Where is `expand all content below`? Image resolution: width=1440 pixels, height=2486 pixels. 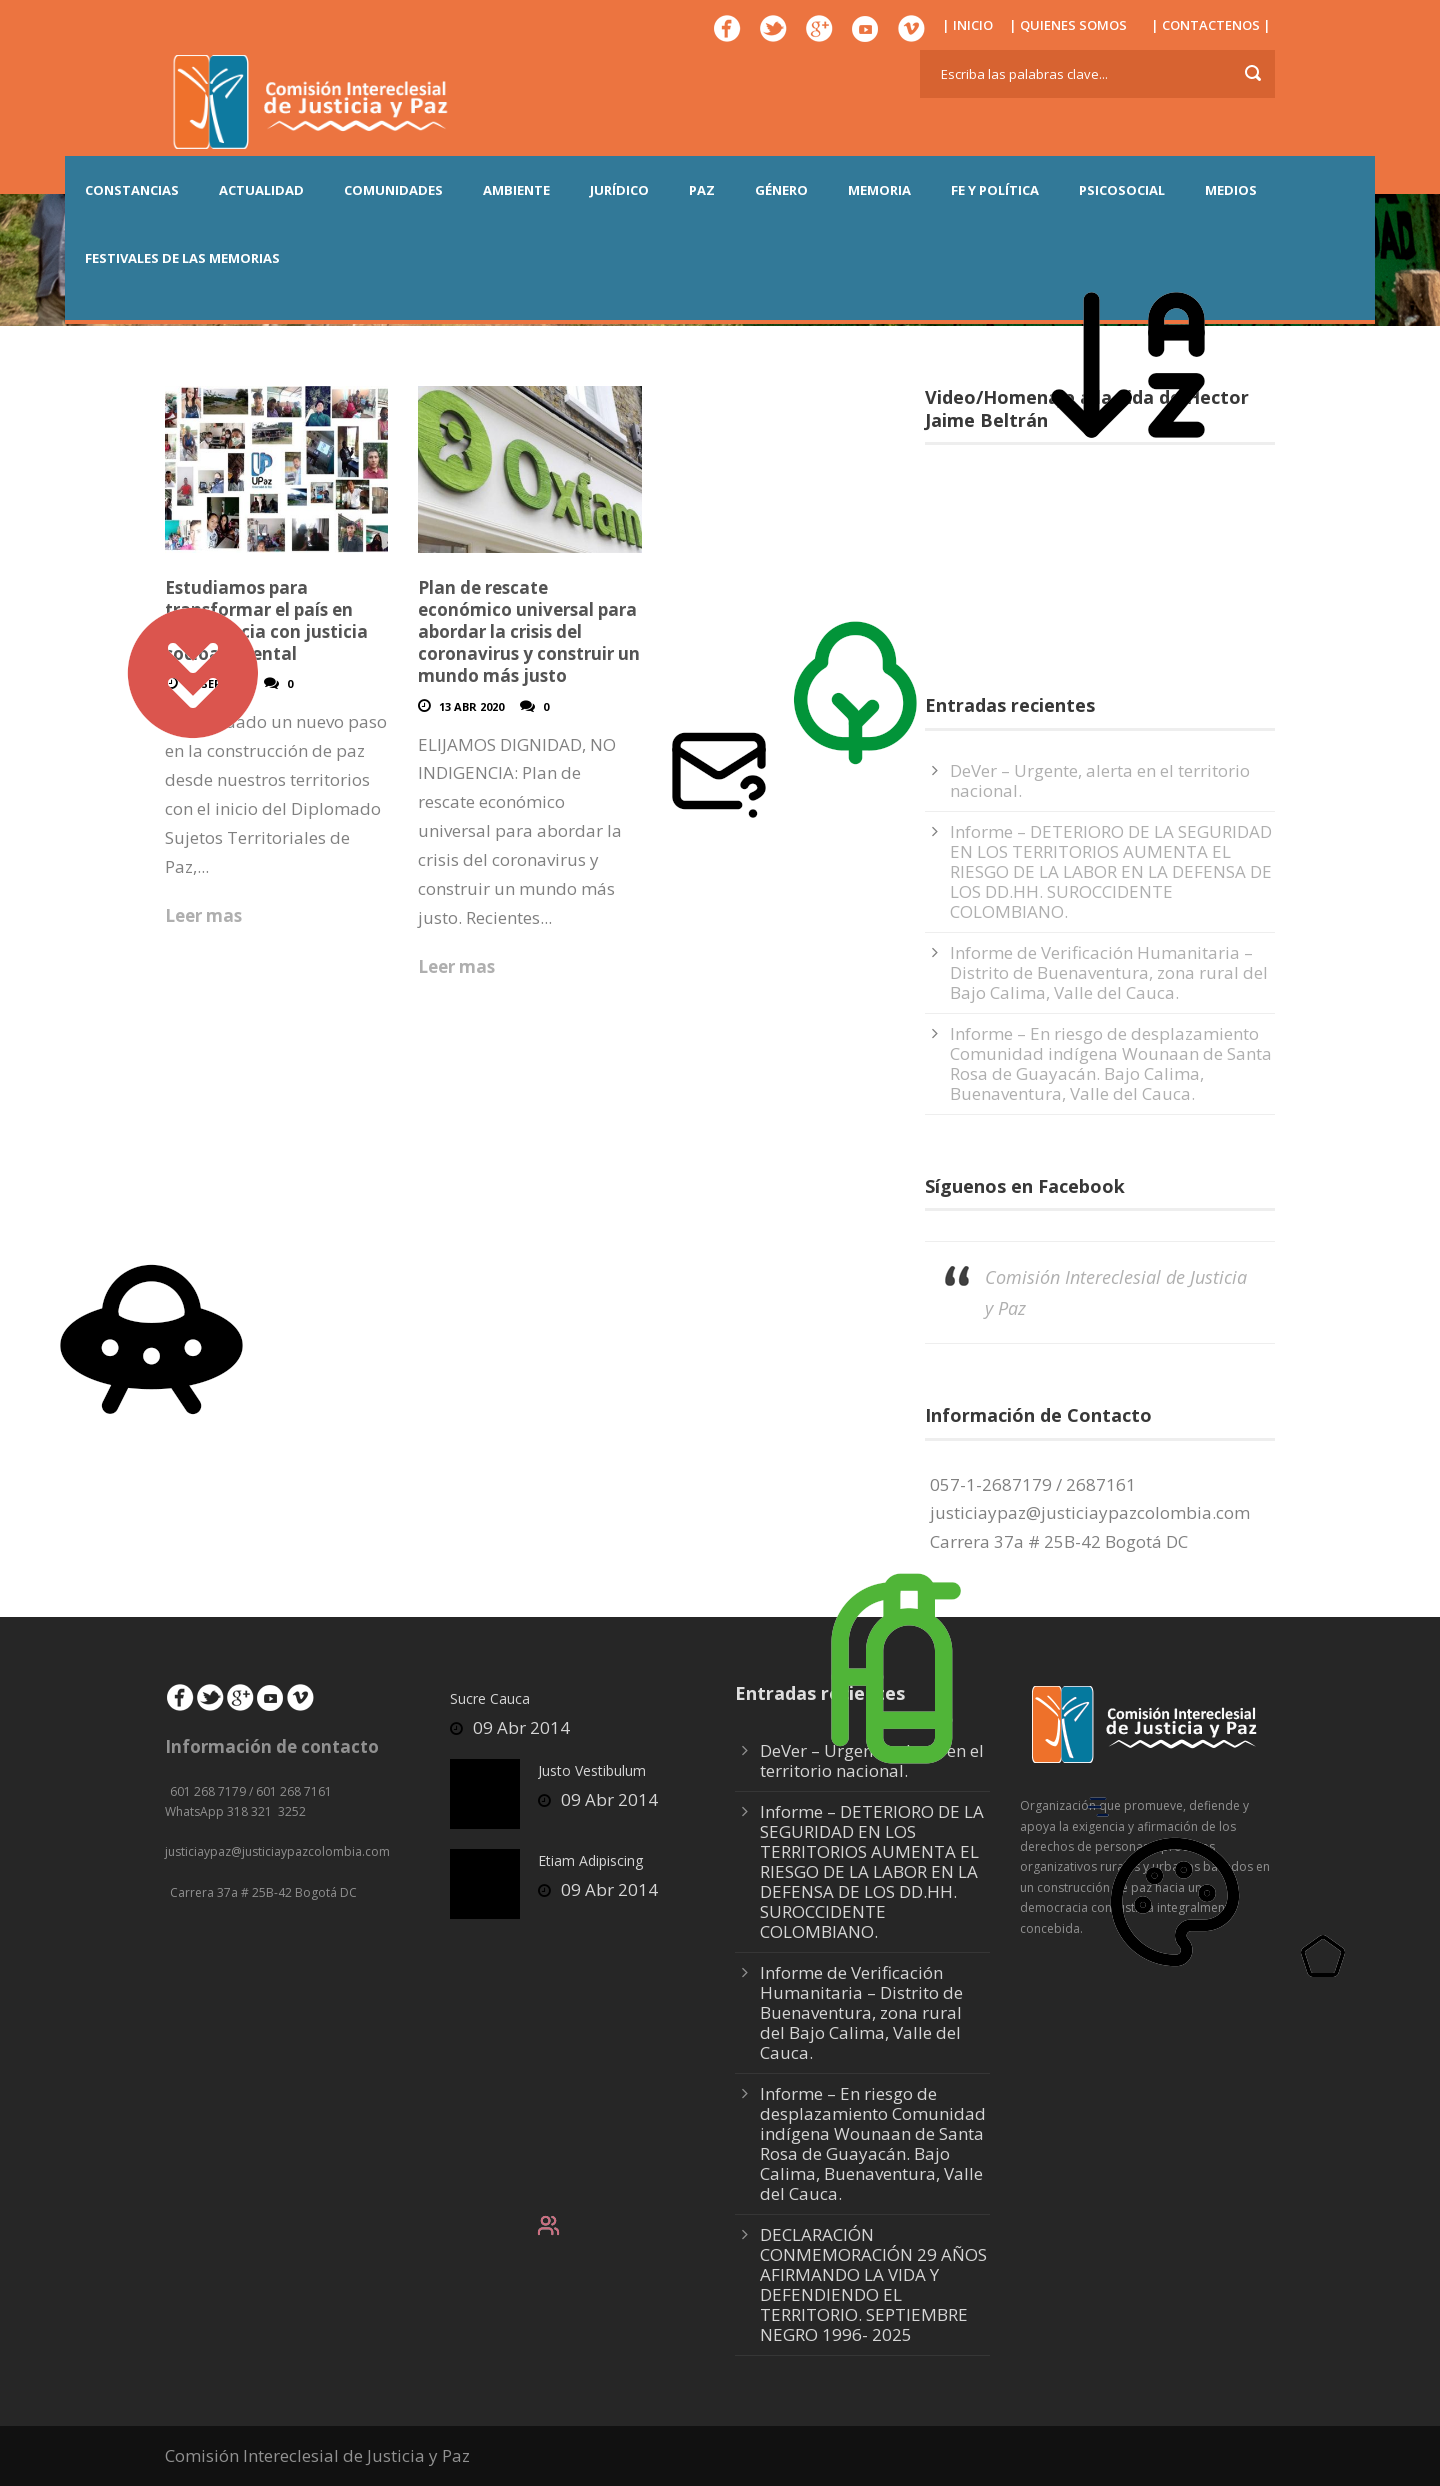
expand all content below is located at coordinates (193, 673).